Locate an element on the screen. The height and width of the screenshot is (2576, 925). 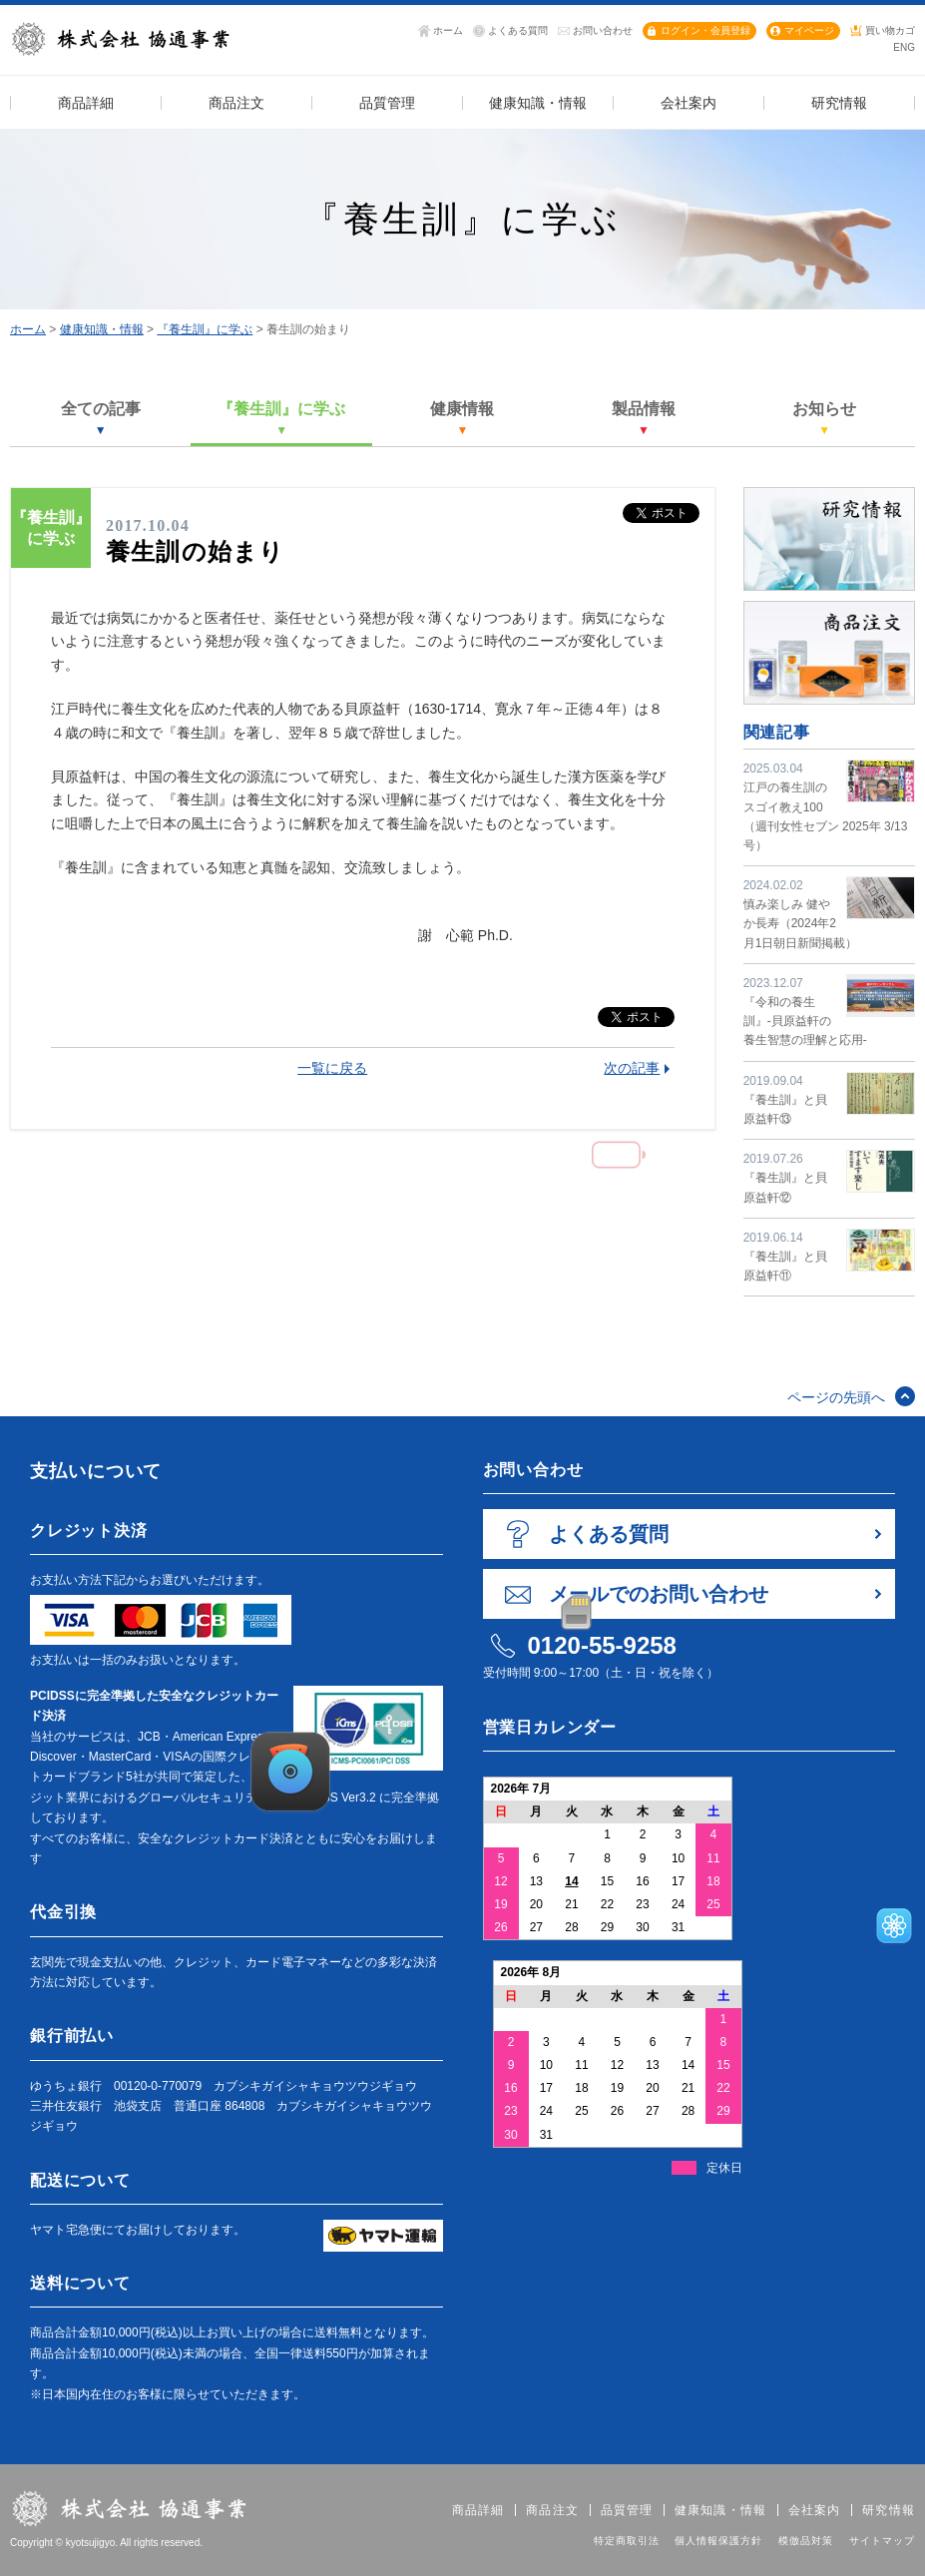
open graphics application settings is located at coordinates (894, 1926).